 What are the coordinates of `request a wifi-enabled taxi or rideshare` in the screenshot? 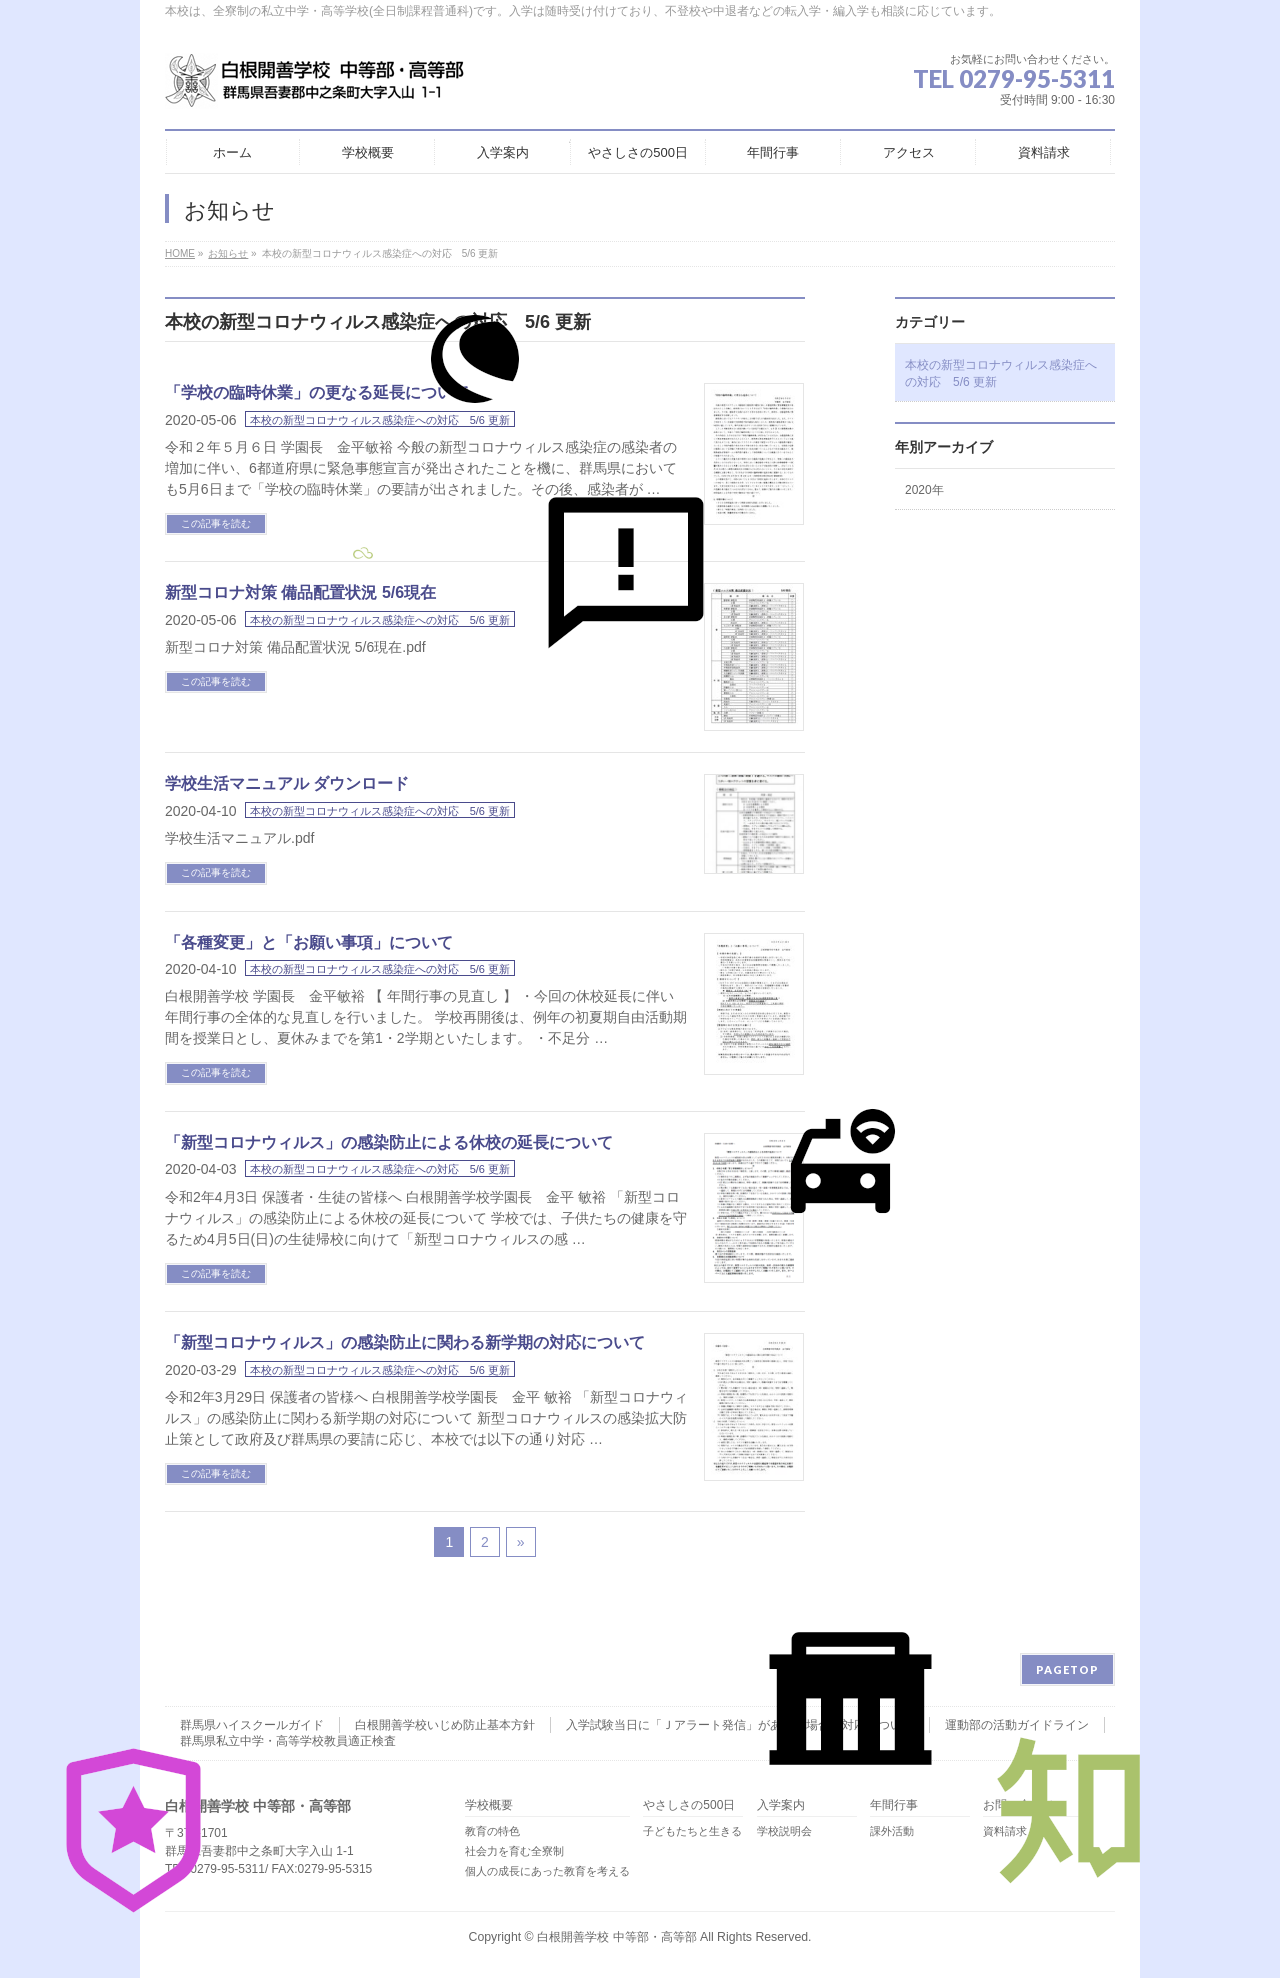 It's located at (840, 1163).